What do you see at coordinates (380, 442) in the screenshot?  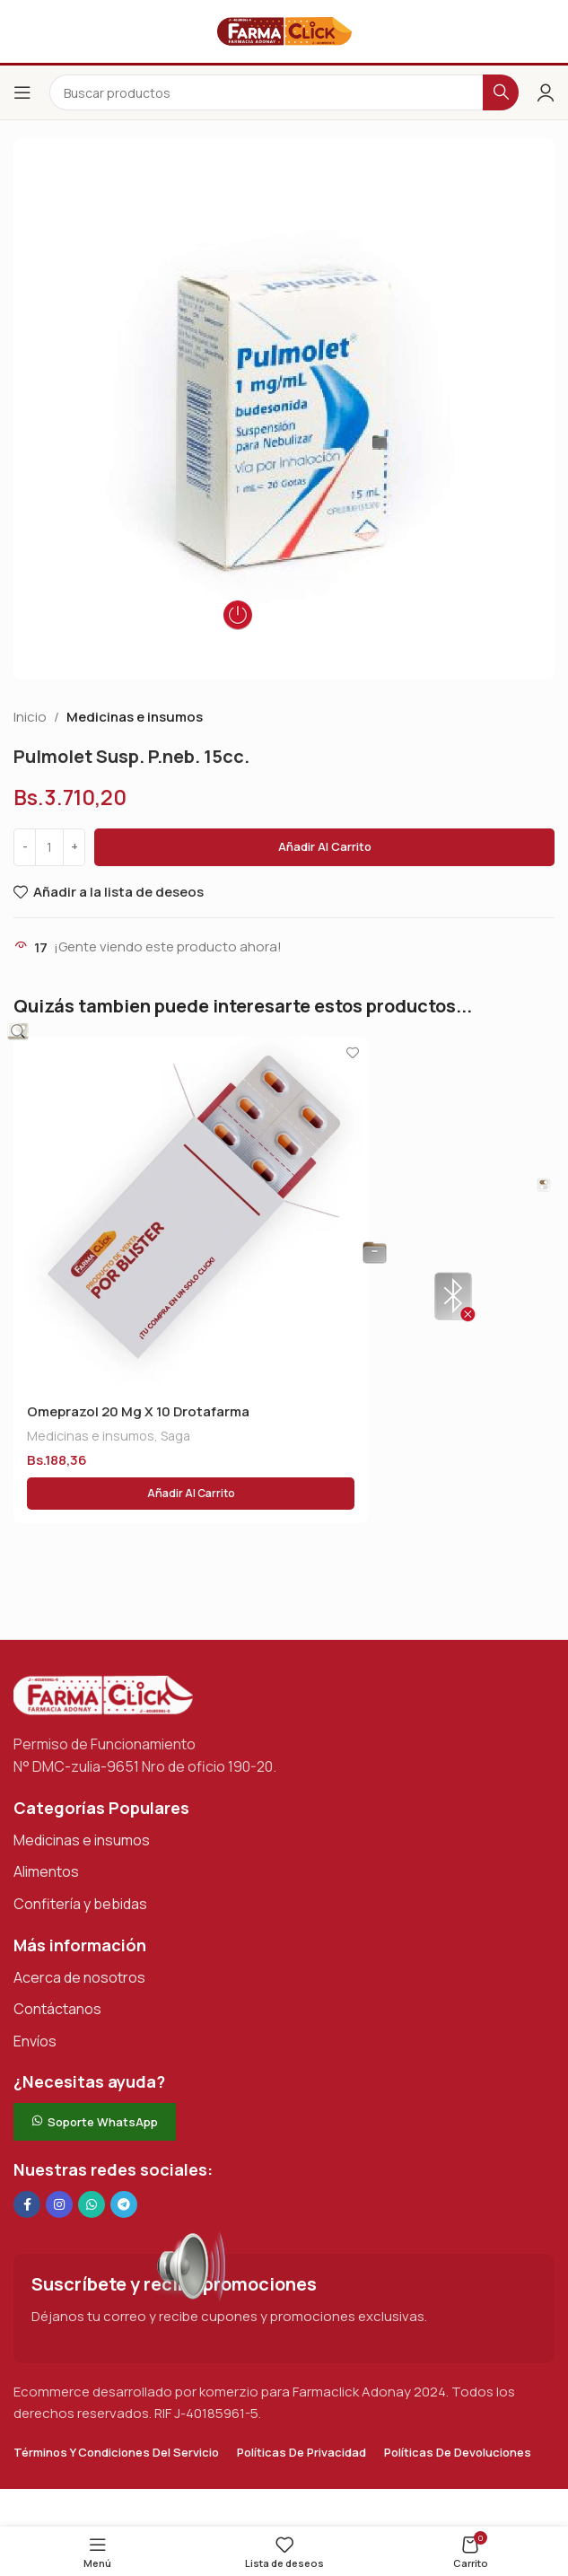 I see `access files stored on a remote server` at bounding box center [380, 442].